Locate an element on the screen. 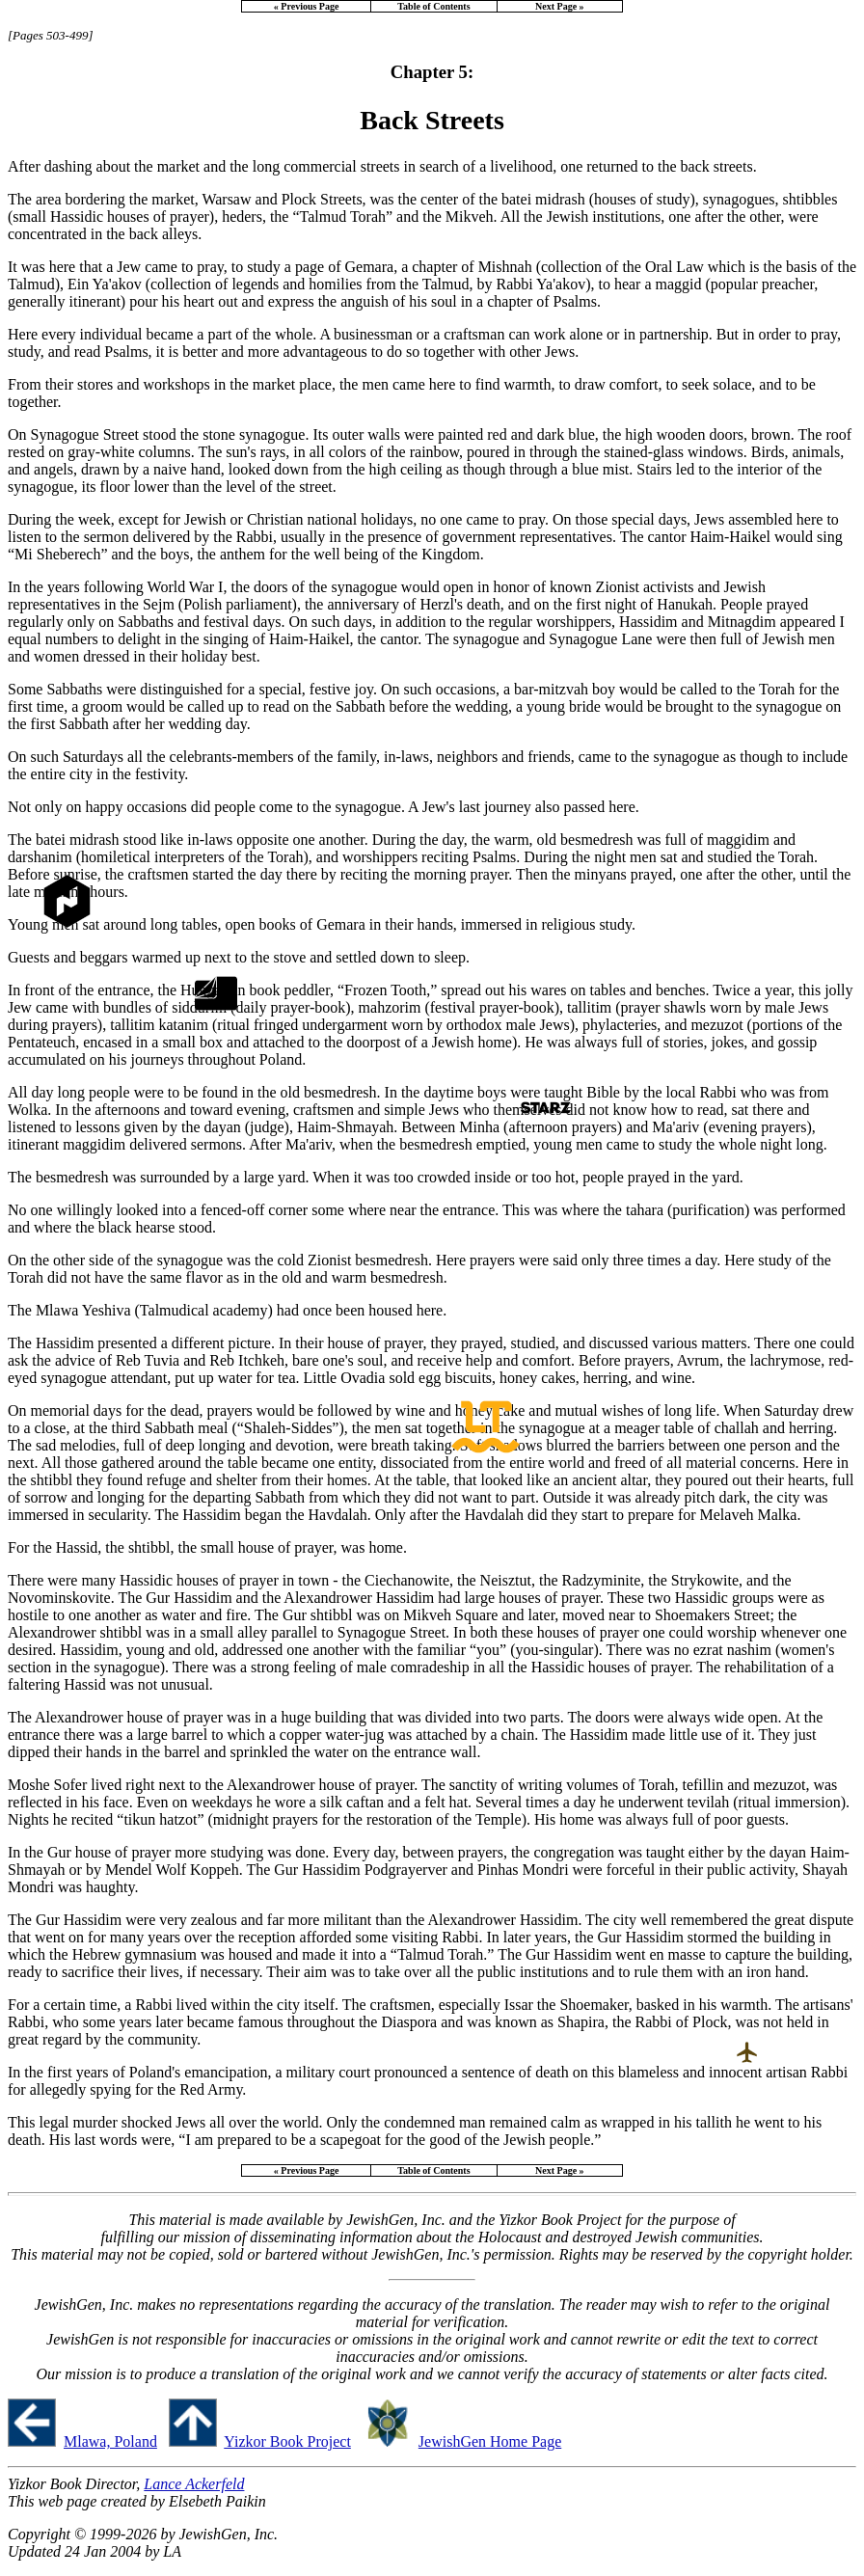 This screenshot has height=2576, width=864. open the Files app is located at coordinates (216, 993).